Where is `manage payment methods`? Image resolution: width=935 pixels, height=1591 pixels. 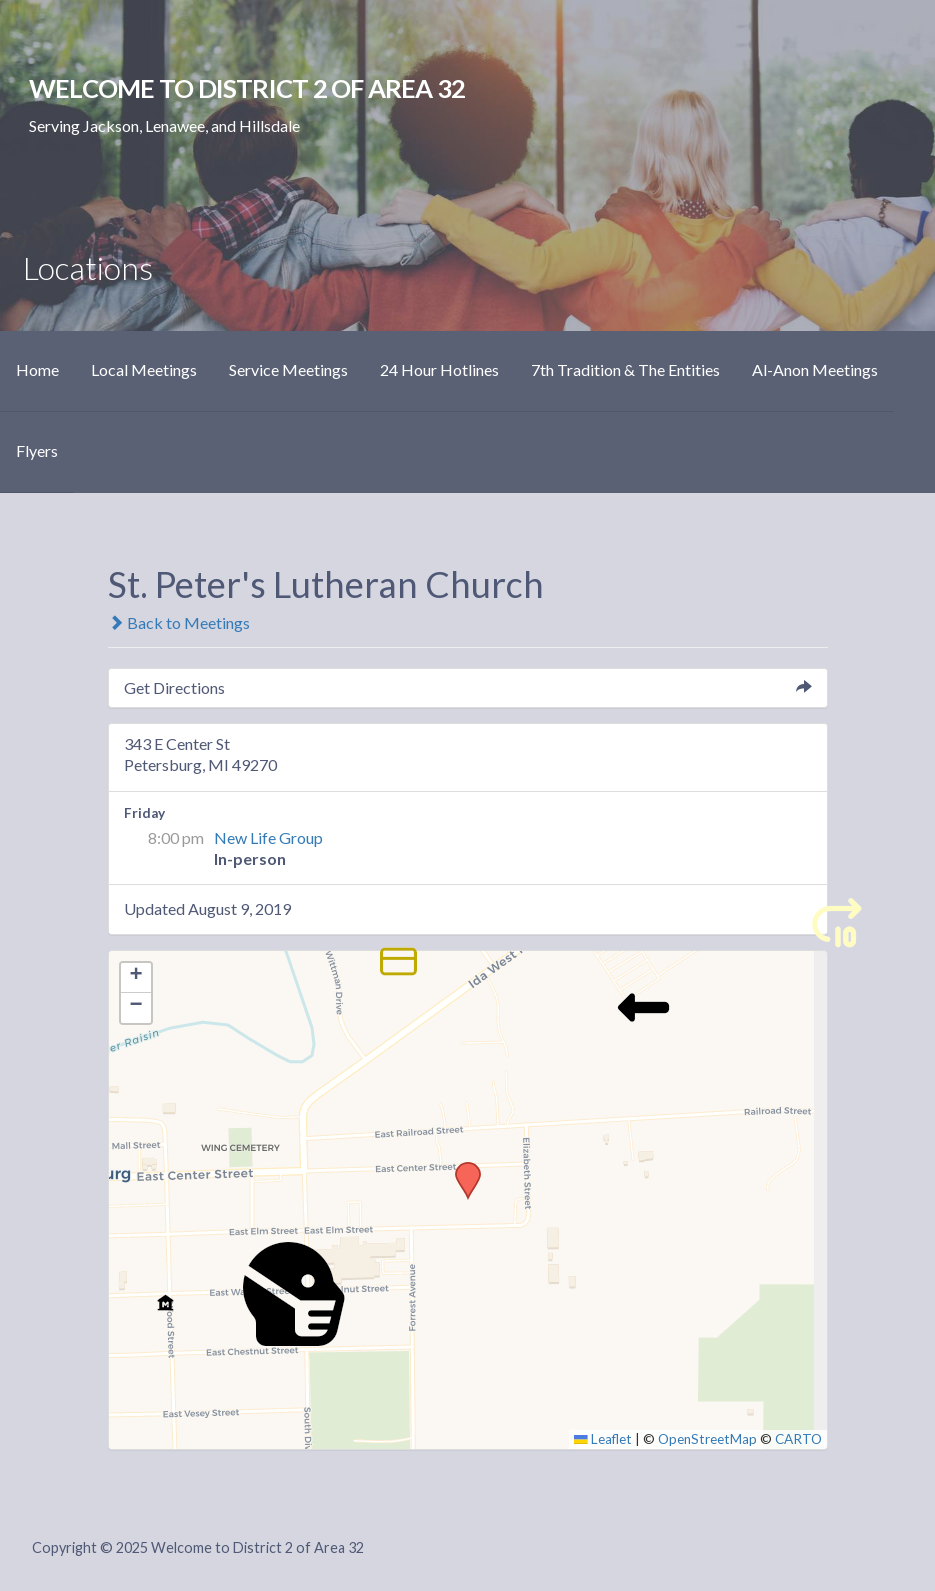 manage payment methods is located at coordinates (398, 961).